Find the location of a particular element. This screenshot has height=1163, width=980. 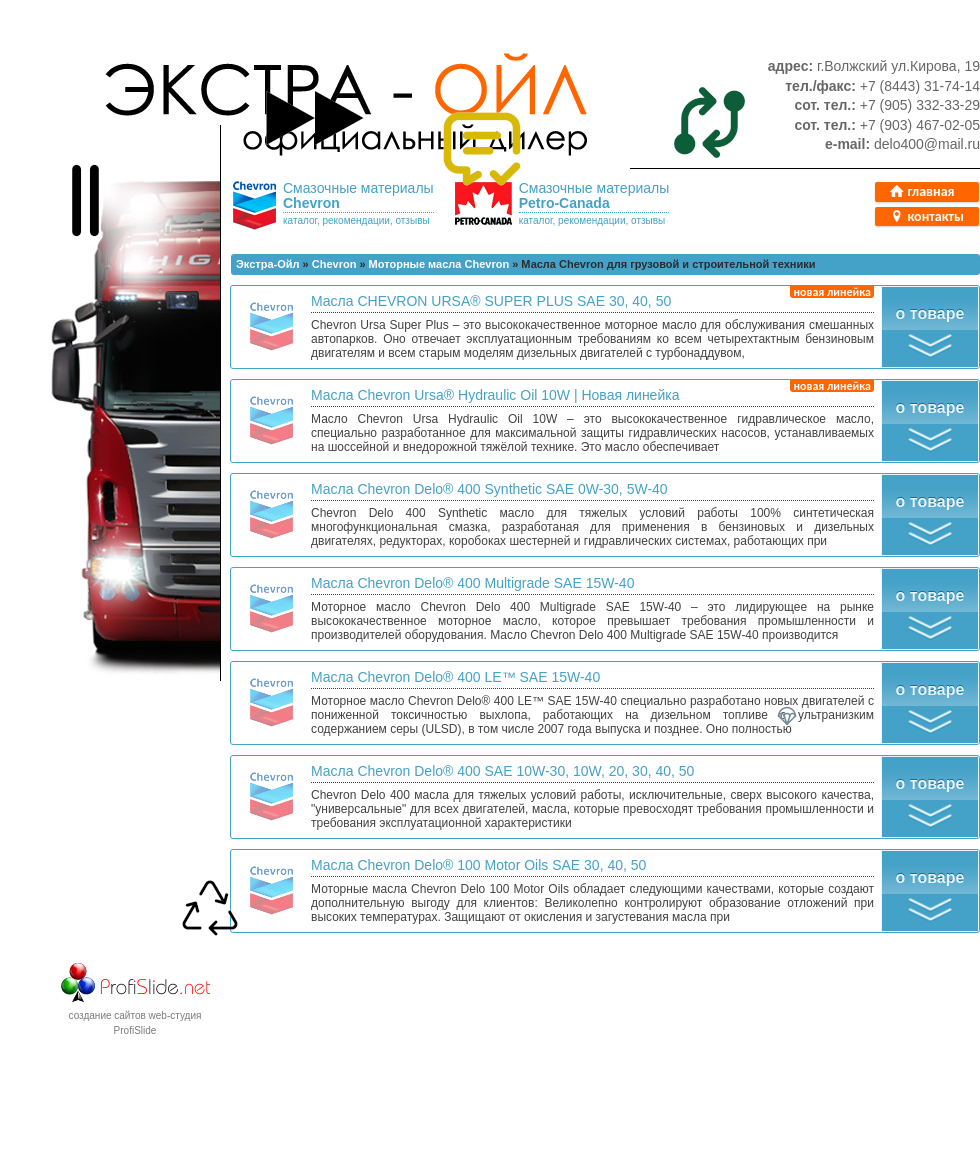

skip to next track or media is located at coordinates (315, 118).